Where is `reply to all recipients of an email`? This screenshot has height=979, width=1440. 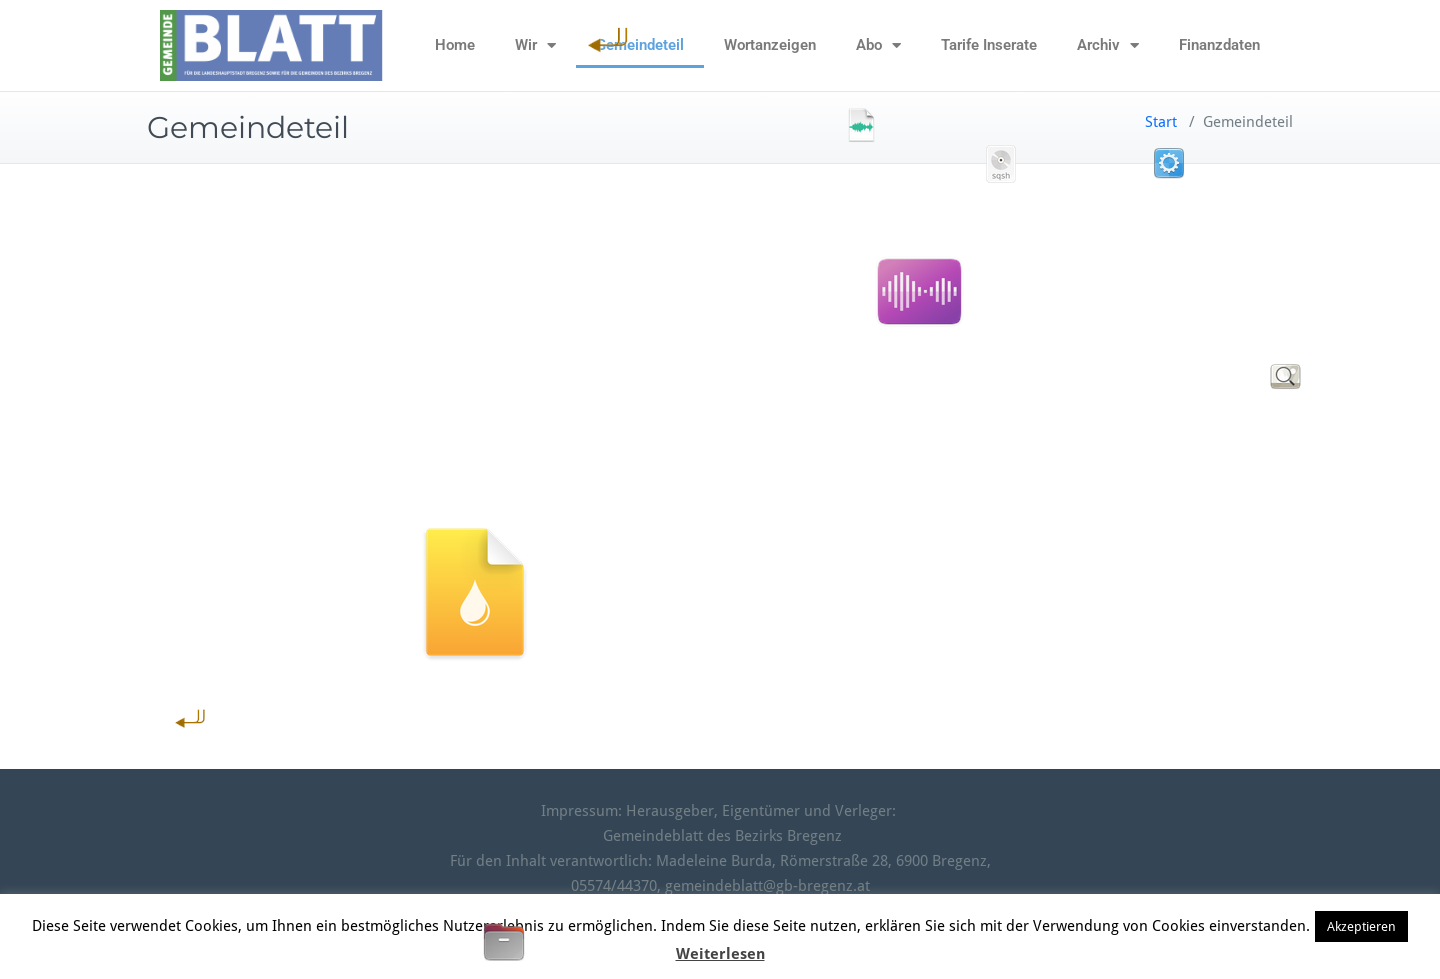 reply to all recipients of an email is located at coordinates (607, 37).